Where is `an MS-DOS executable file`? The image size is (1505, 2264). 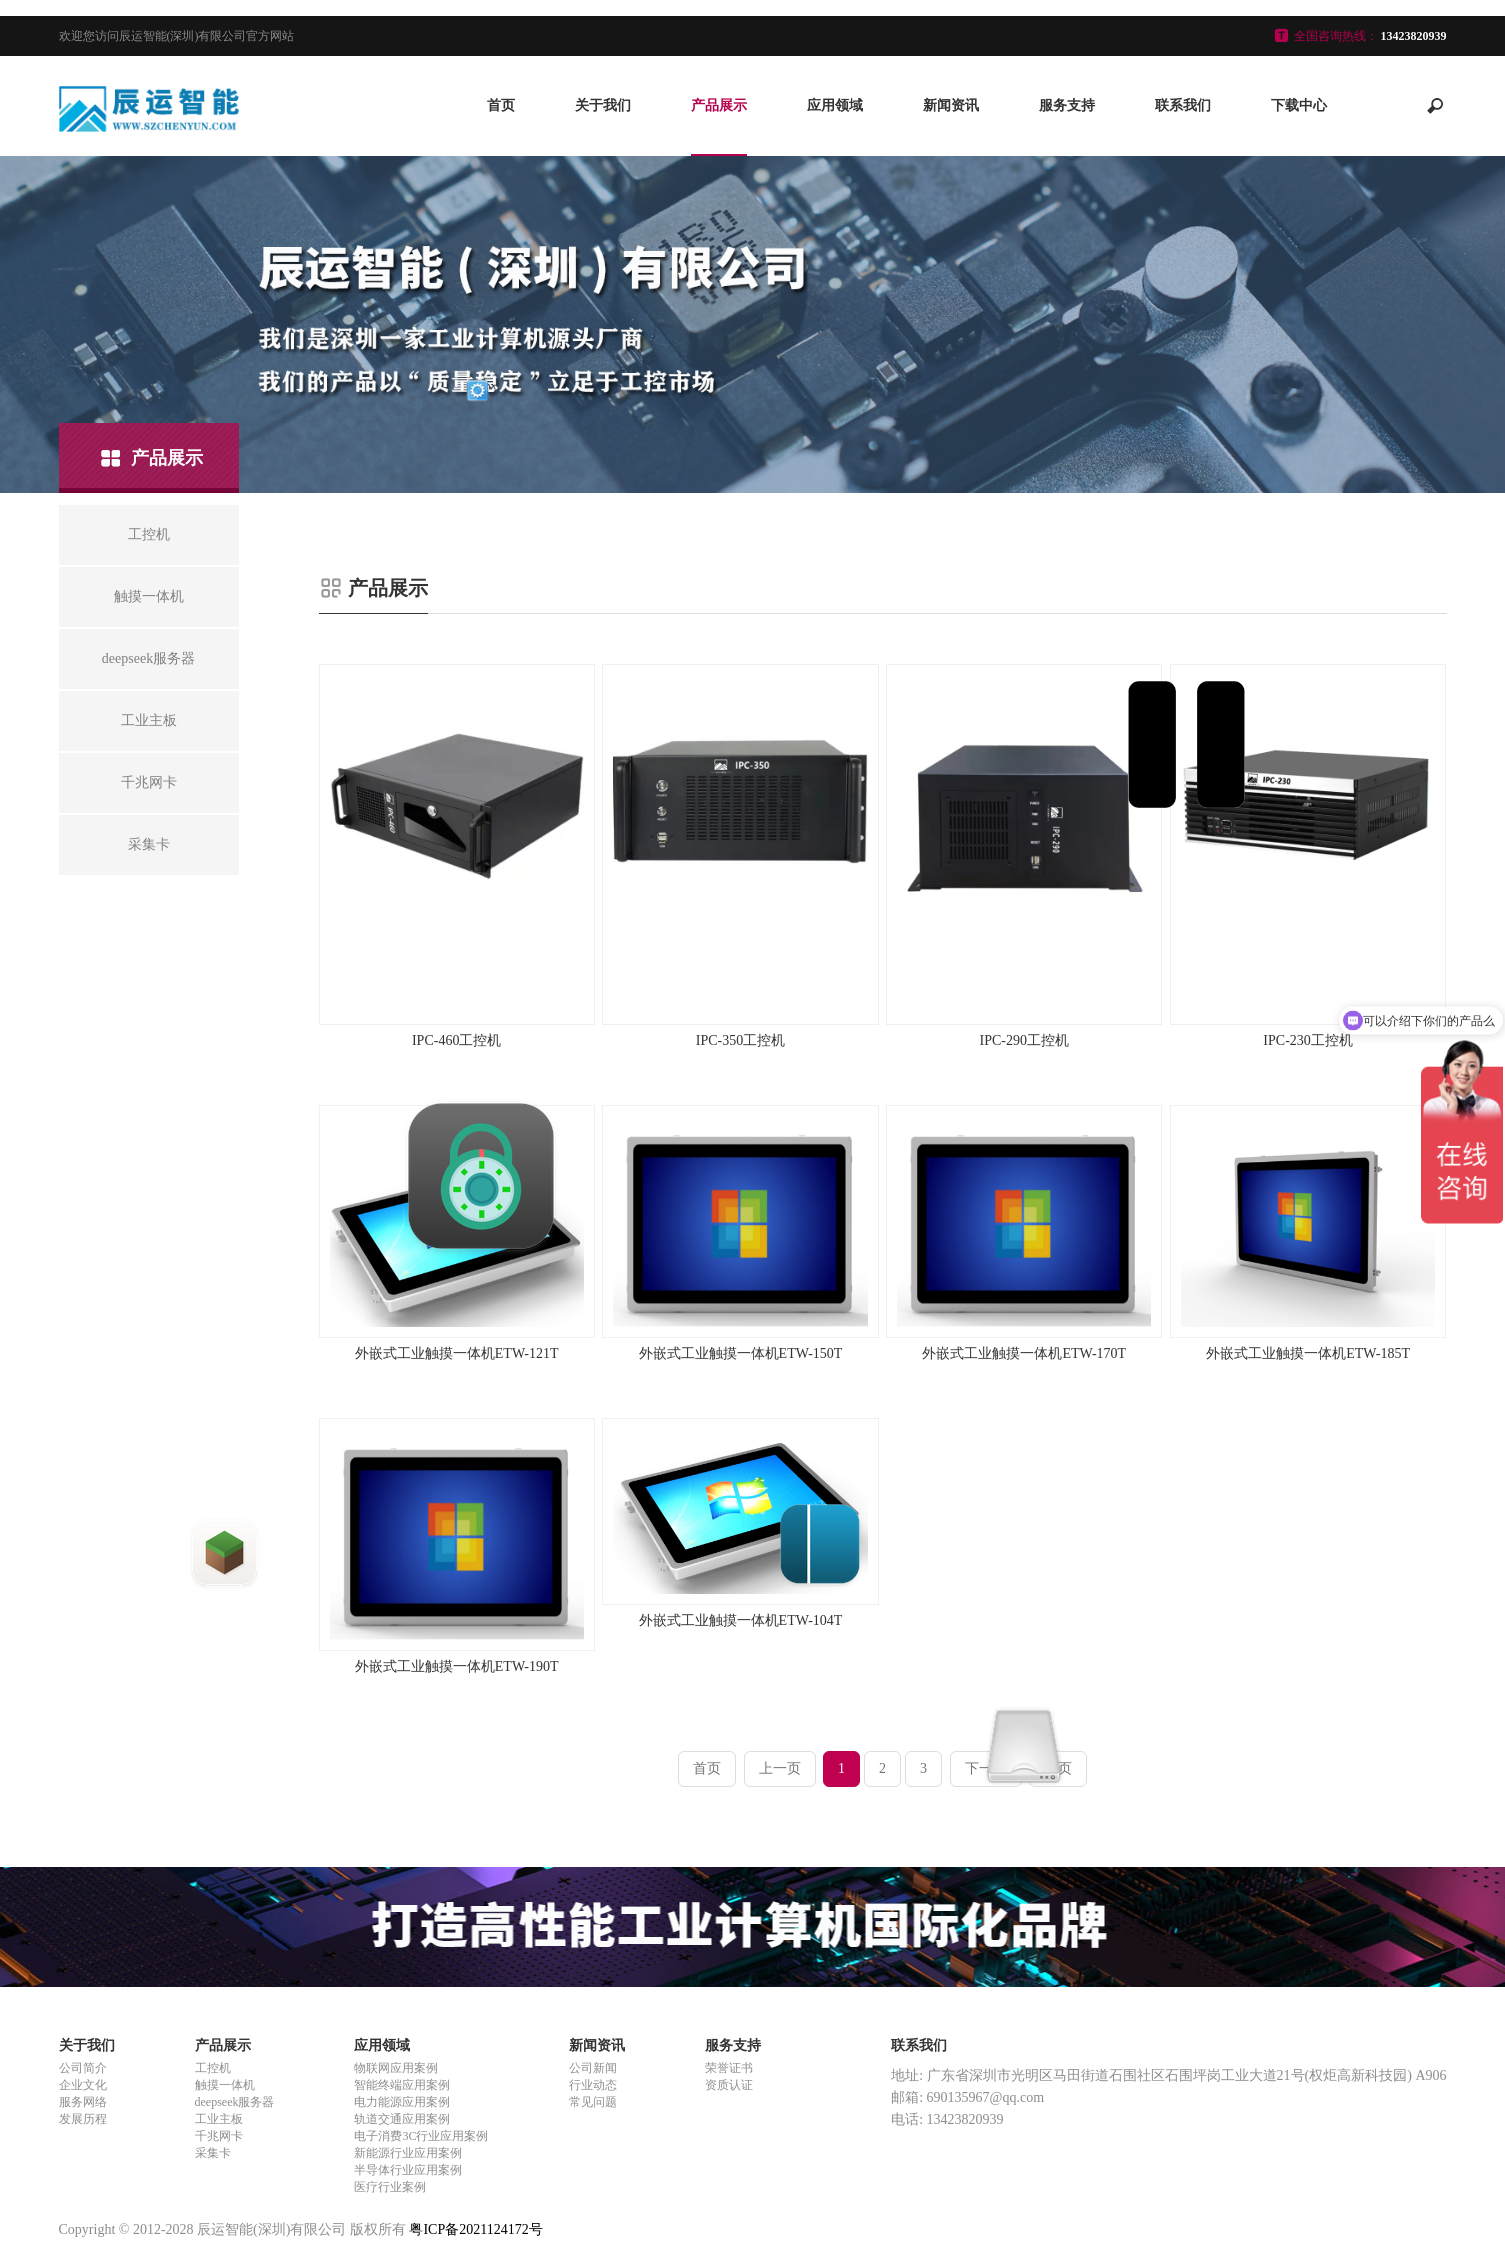
an MS-DOS executable file is located at coordinates (477, 390).